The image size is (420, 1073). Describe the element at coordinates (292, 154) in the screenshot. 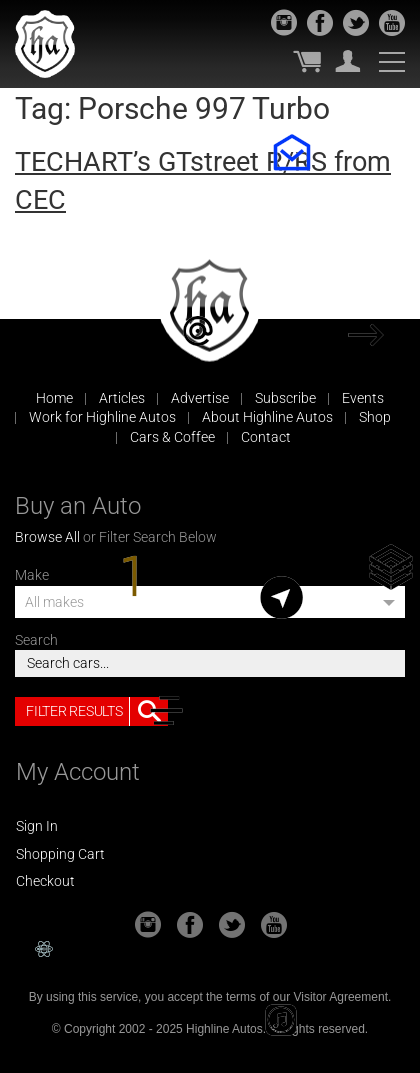

I see `view an opened email message` at that location.